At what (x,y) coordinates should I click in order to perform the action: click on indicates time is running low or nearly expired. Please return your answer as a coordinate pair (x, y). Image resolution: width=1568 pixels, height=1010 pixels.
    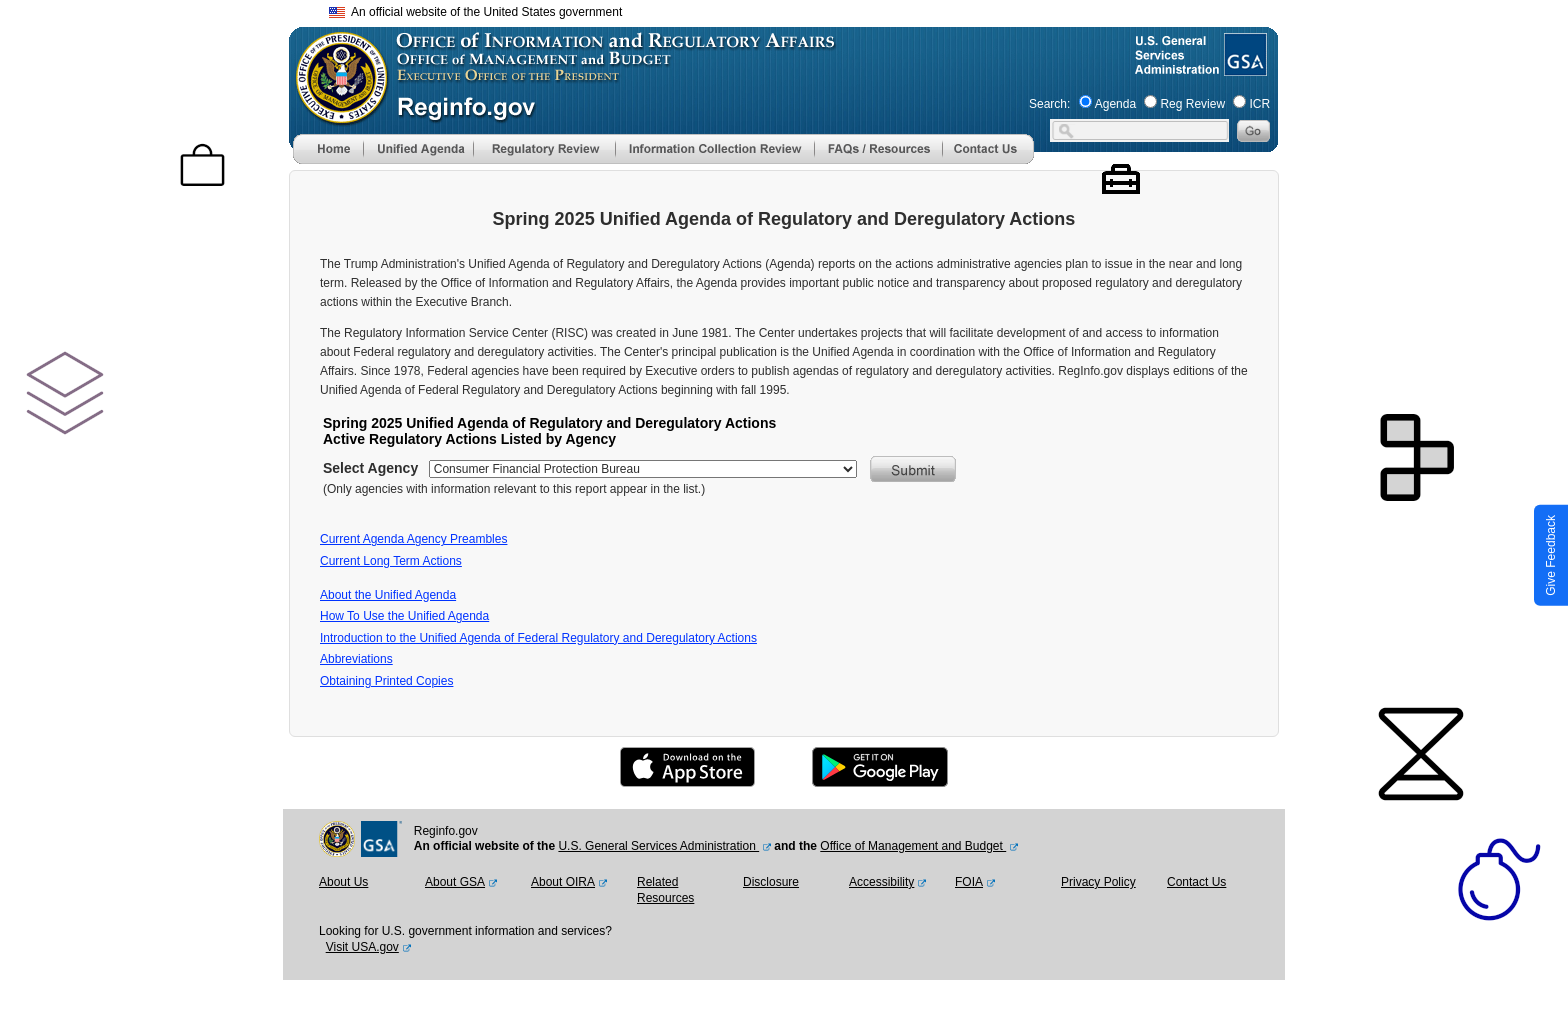
    Looking at the image, I should click on (1421, 754).